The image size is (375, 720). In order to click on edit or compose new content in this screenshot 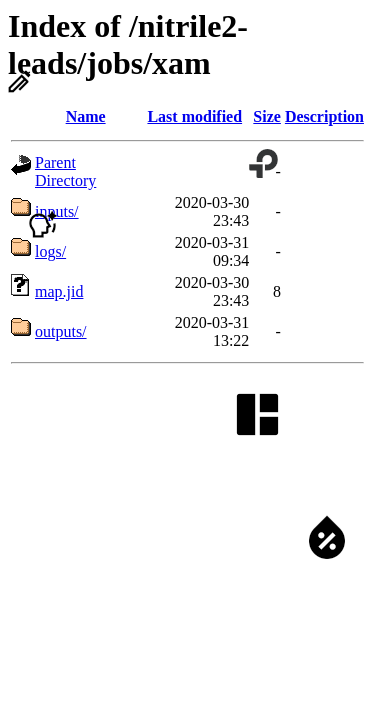, I will do `click(19, 82)`.